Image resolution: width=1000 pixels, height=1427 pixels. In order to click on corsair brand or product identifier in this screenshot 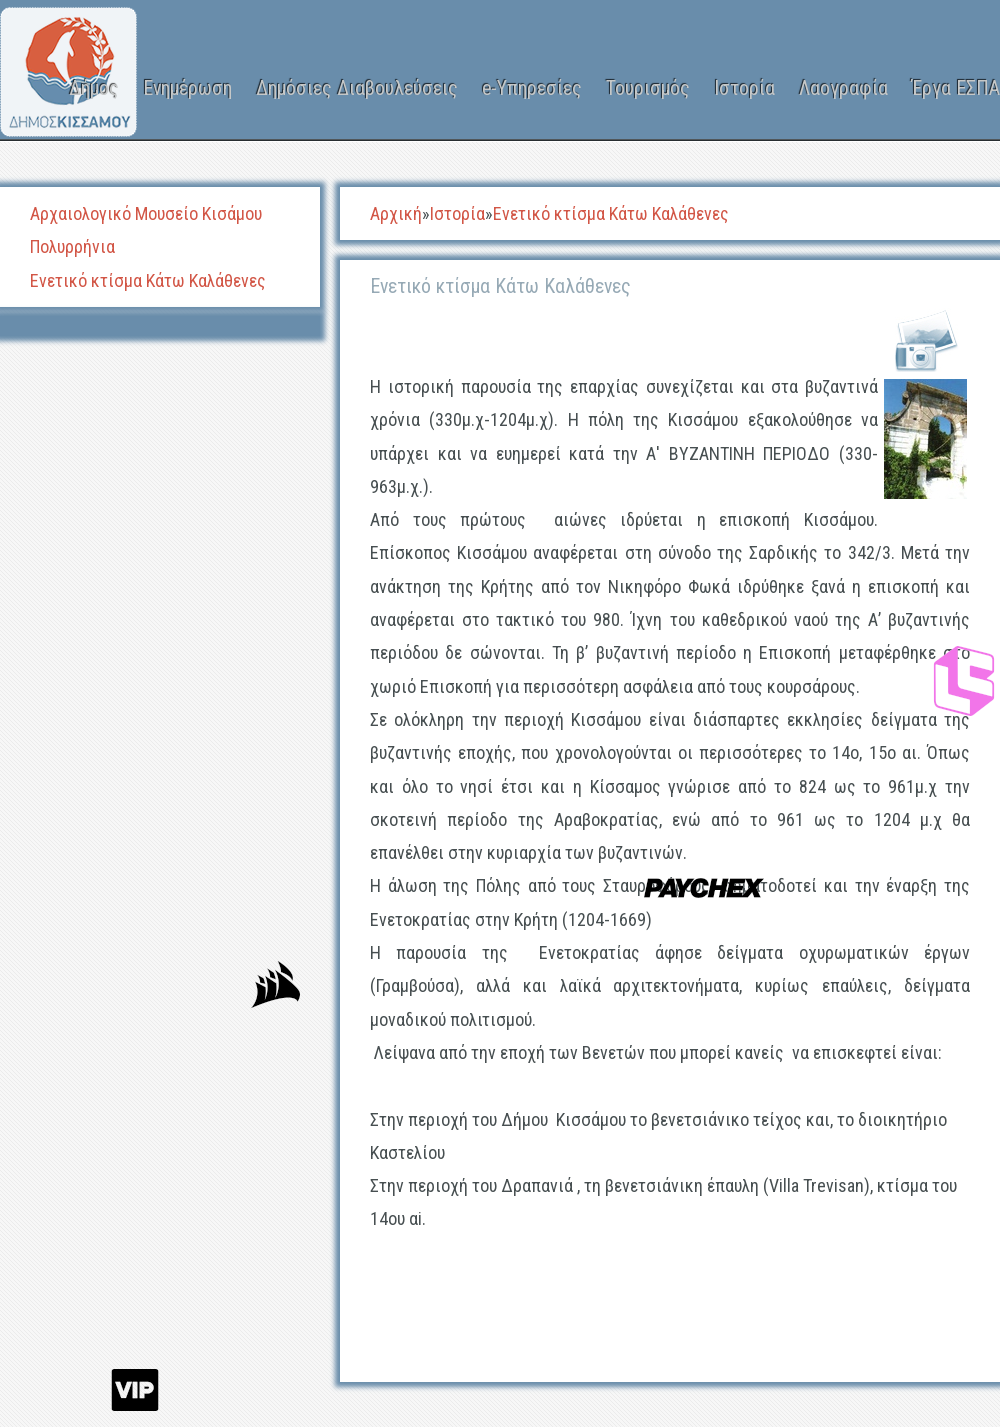, I will do `click(275, 984)`.